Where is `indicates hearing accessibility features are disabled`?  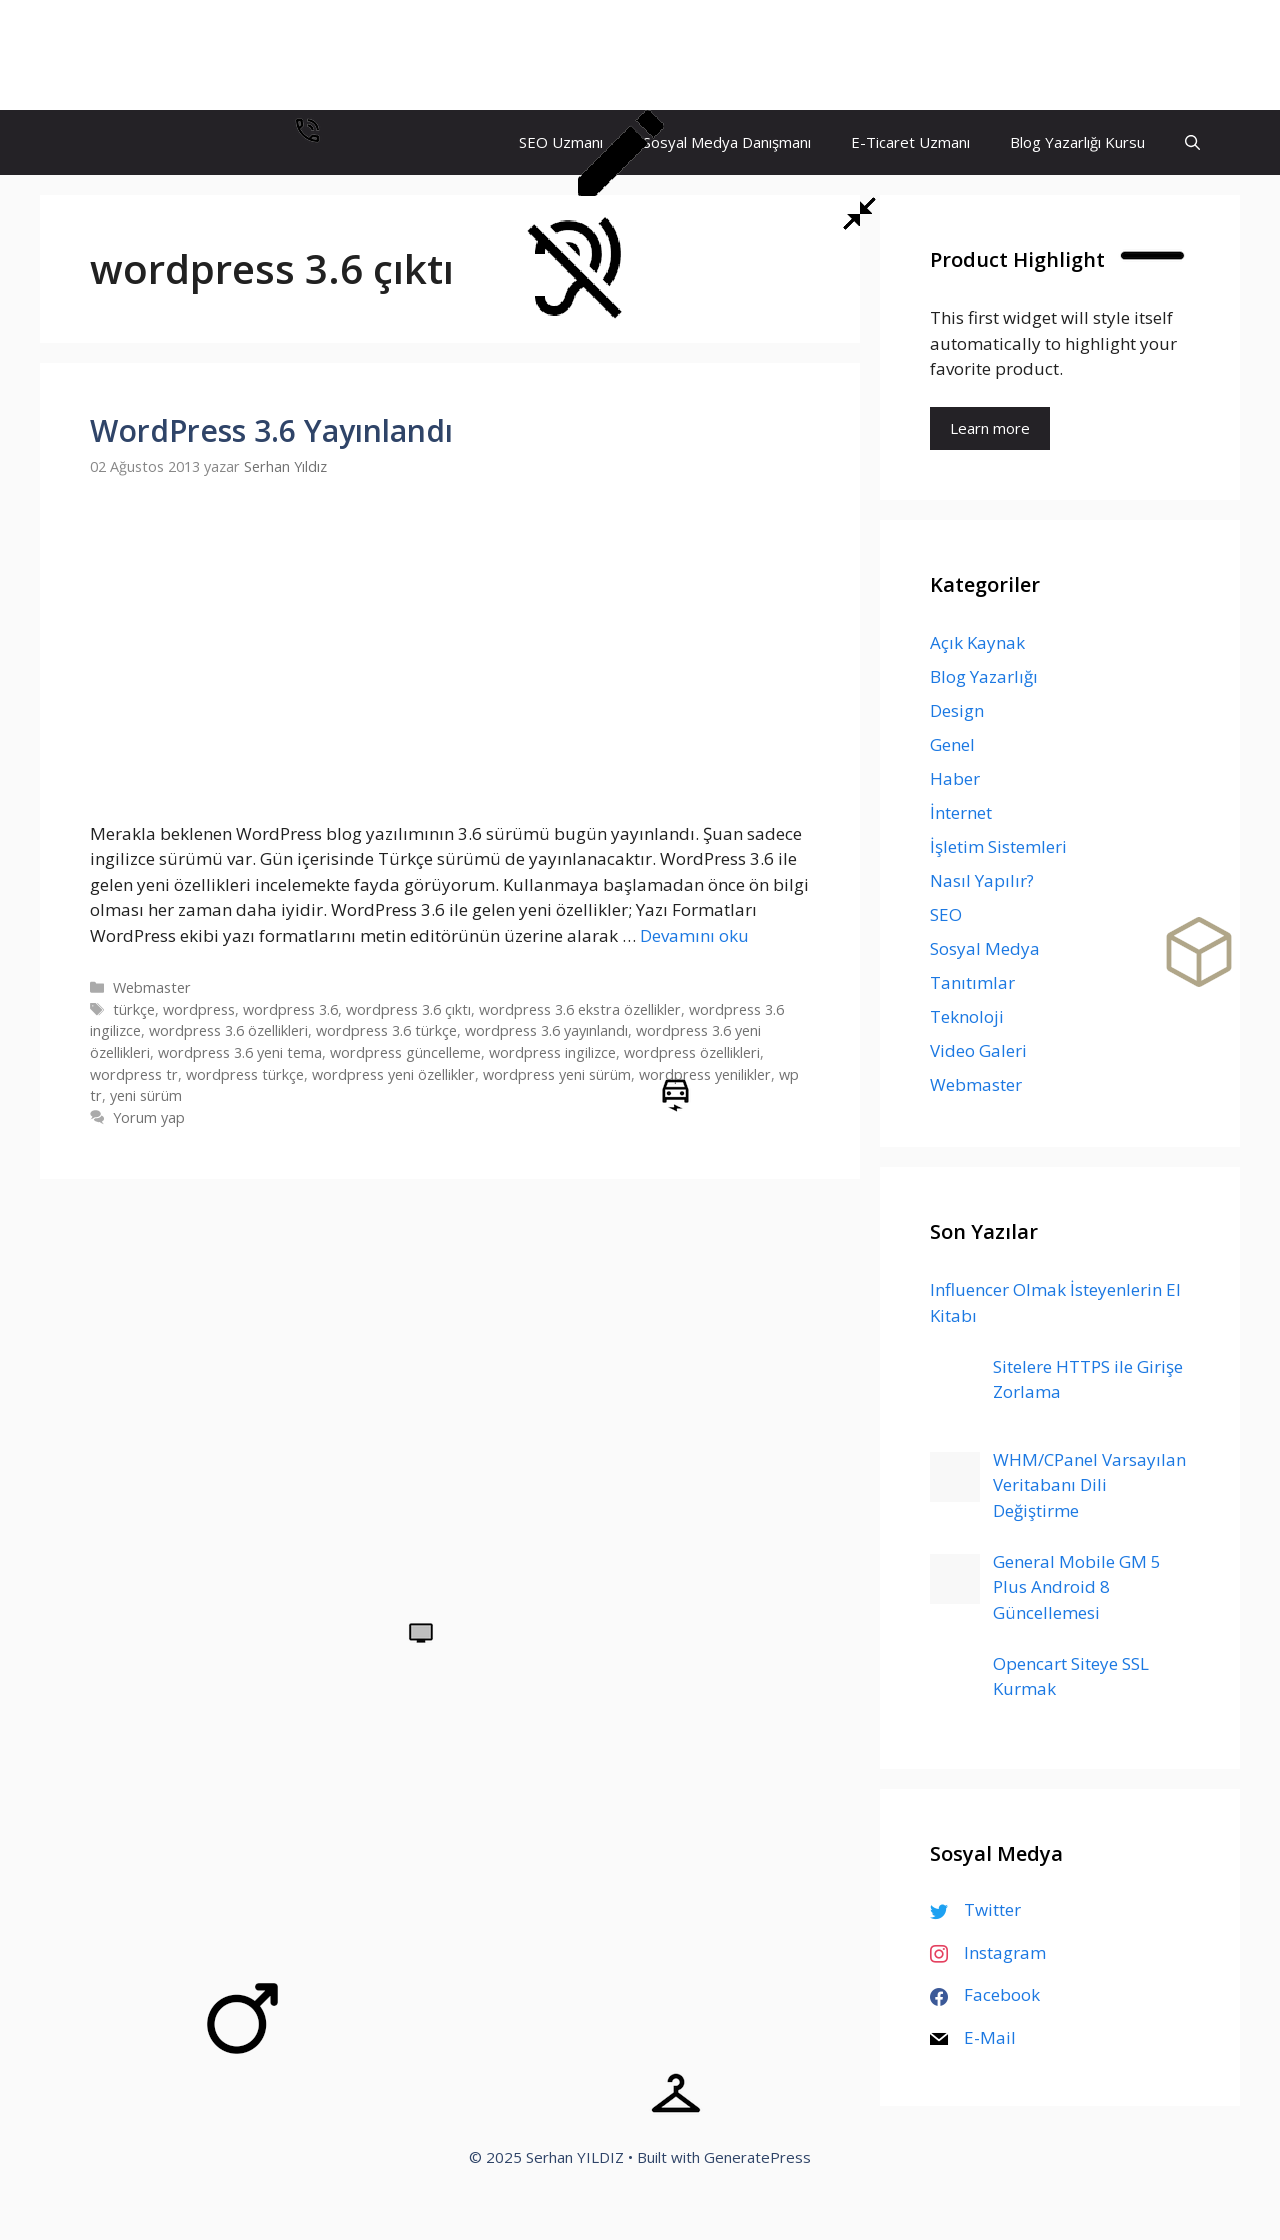 indicates hearing accessibility features are disabled is located at coordinates (578, 268).